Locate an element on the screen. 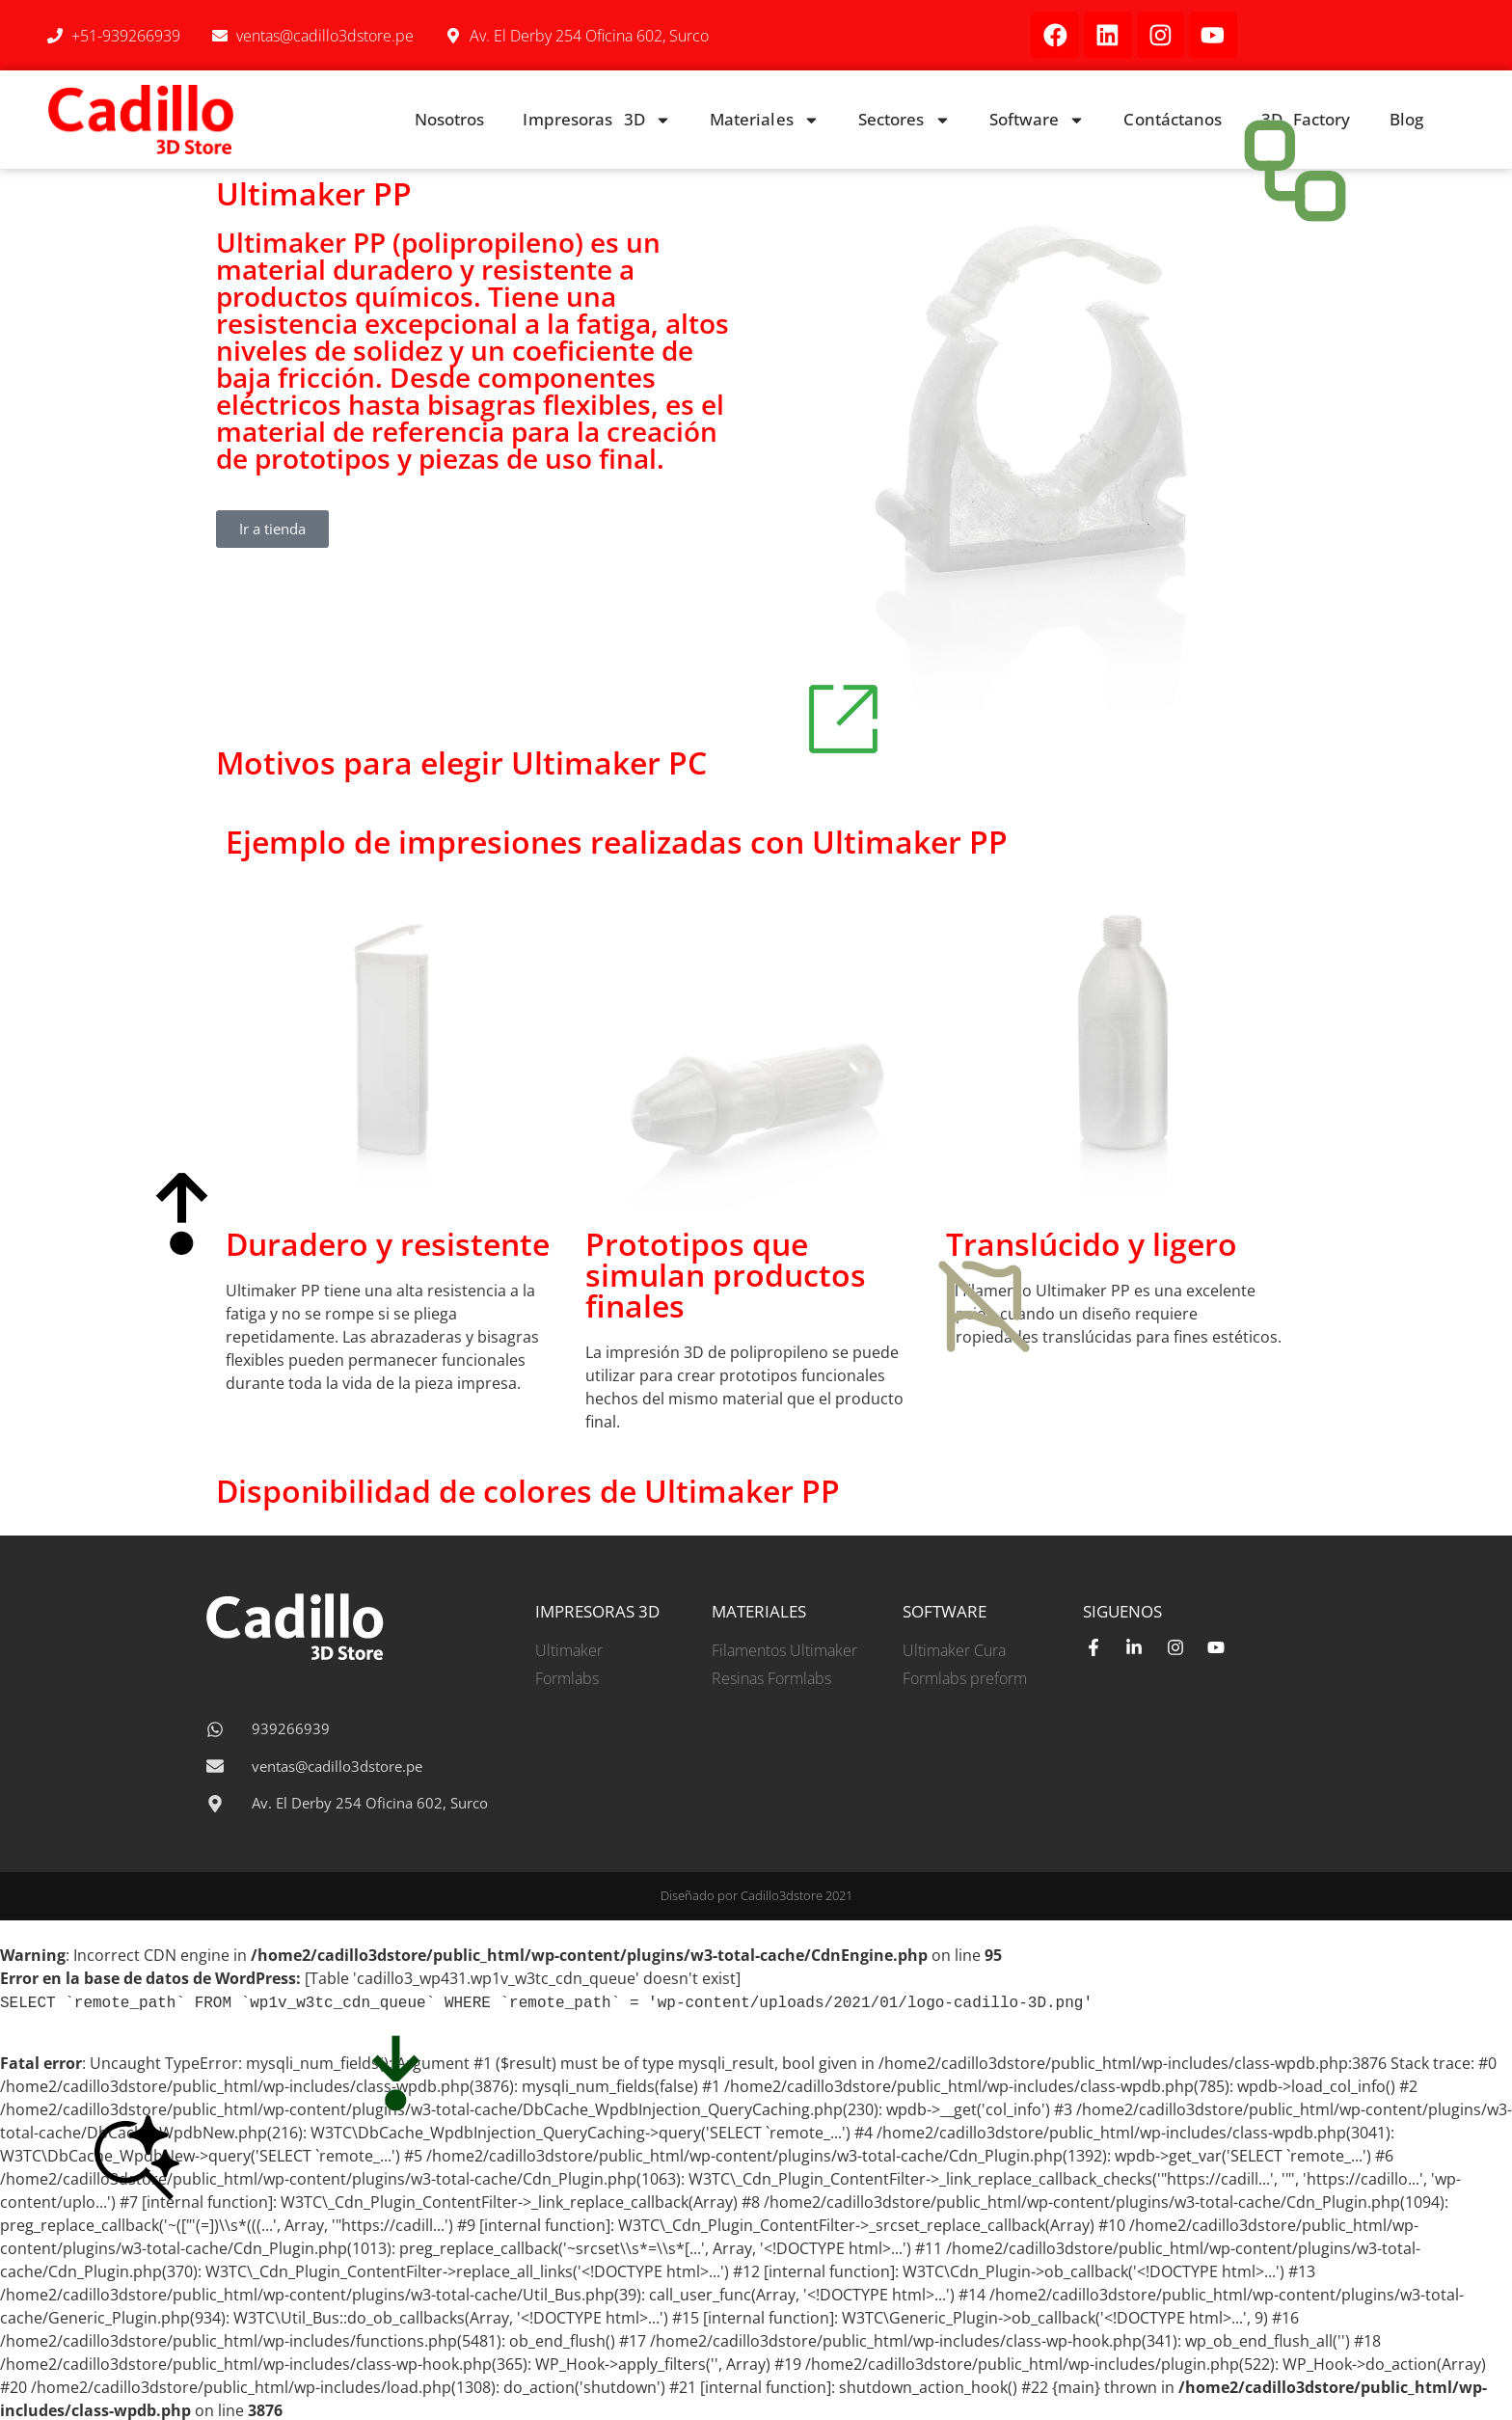 The height and width of the screenshot is (2420, 1512). step into function during debugging is located at coordinates (395, 2073).